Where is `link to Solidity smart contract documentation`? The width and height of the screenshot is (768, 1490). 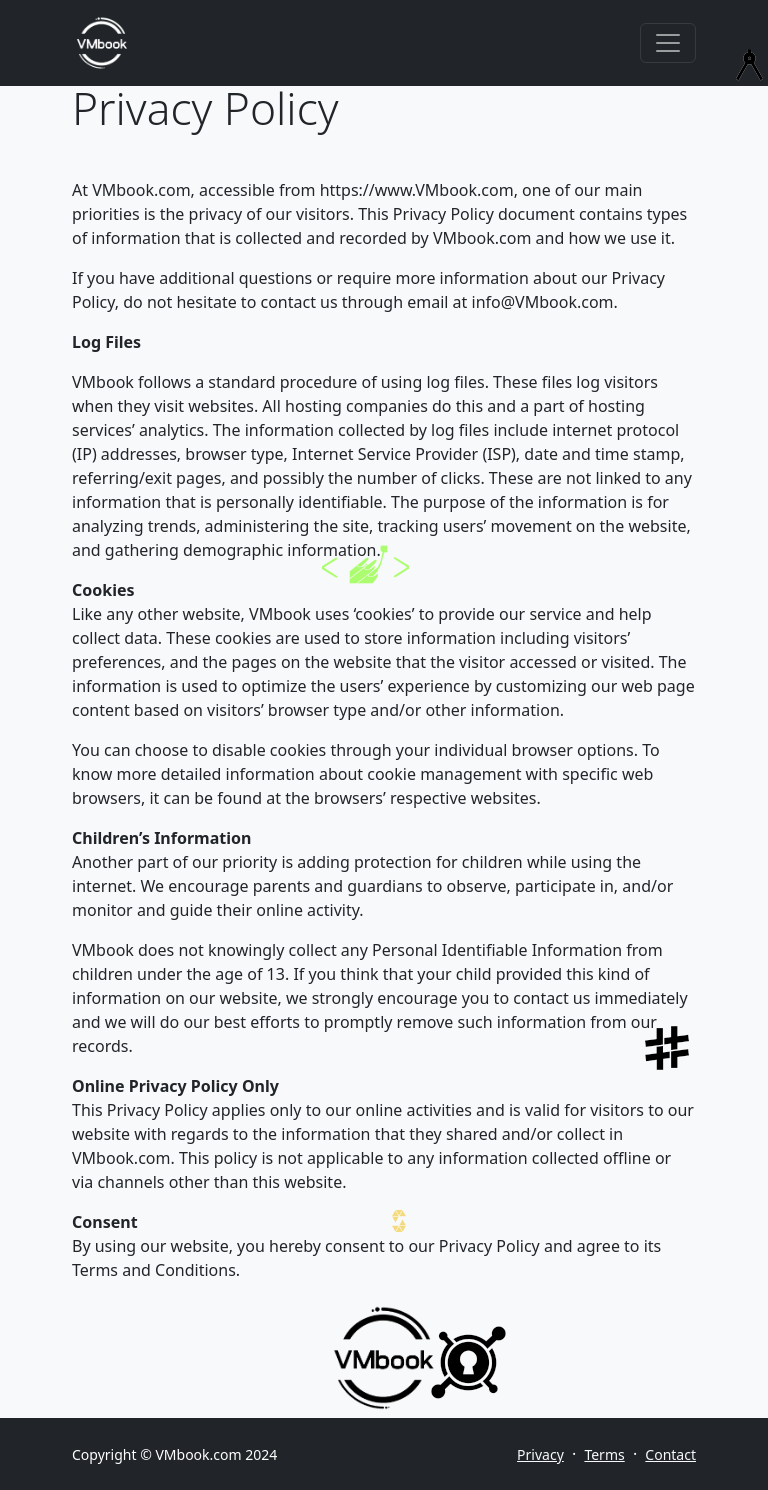 link to Solidity smart contract documentation is located at coordinates (399, 1221).